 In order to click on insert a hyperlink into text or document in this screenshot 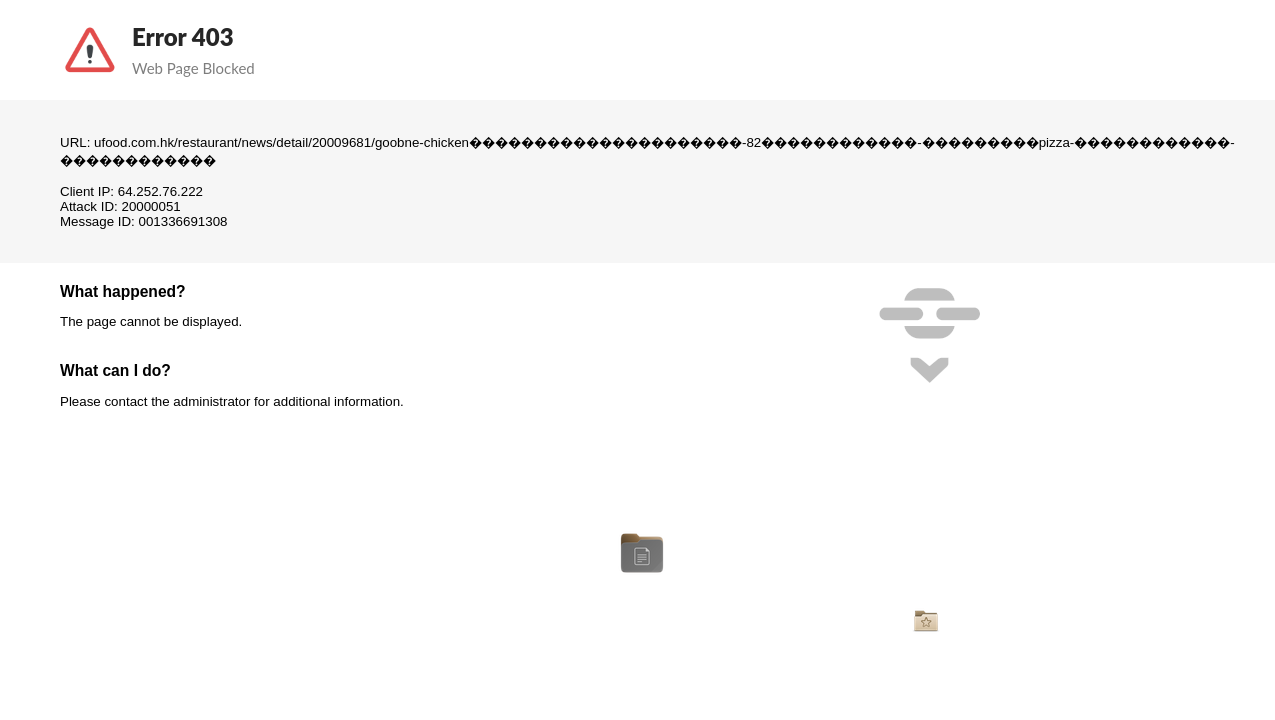, I will do `click(929, 332)`.